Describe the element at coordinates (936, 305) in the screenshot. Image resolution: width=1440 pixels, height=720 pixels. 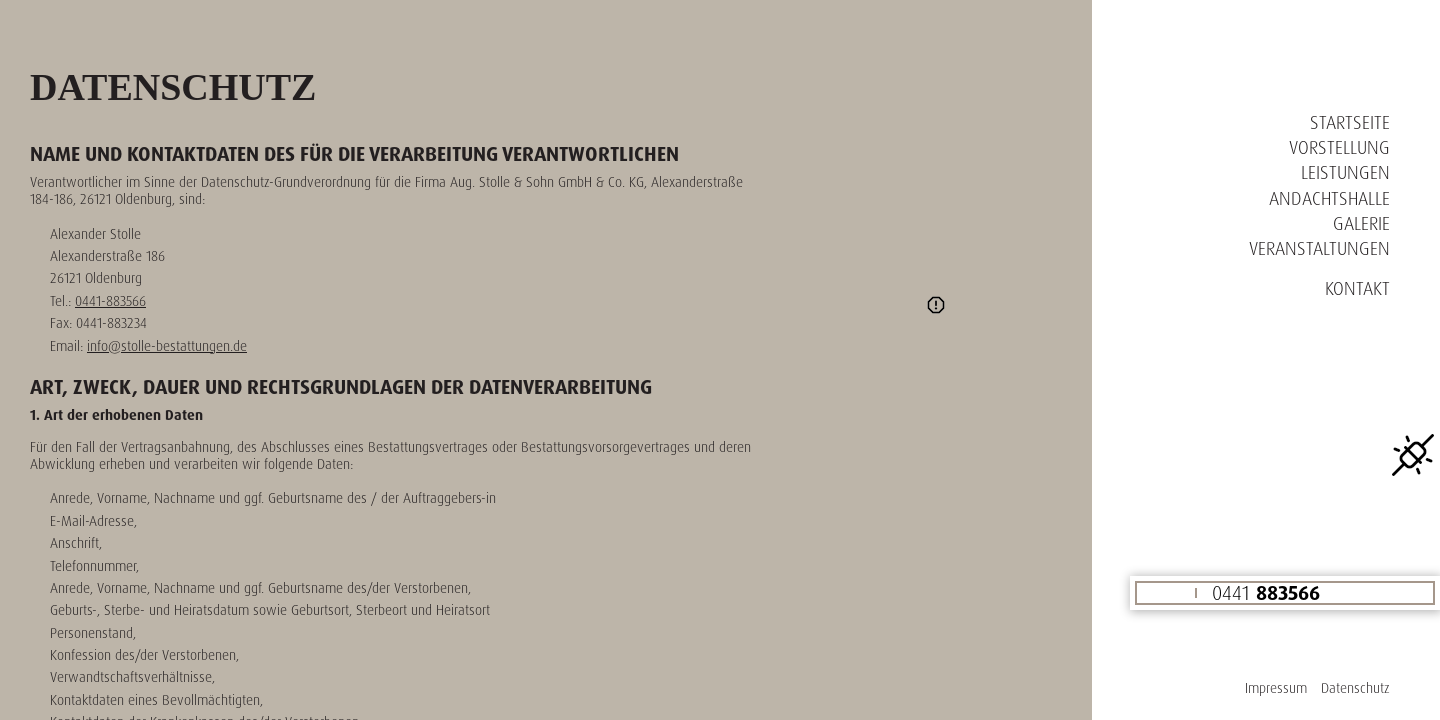
I see `indicates a warning or critical alert` at that location.